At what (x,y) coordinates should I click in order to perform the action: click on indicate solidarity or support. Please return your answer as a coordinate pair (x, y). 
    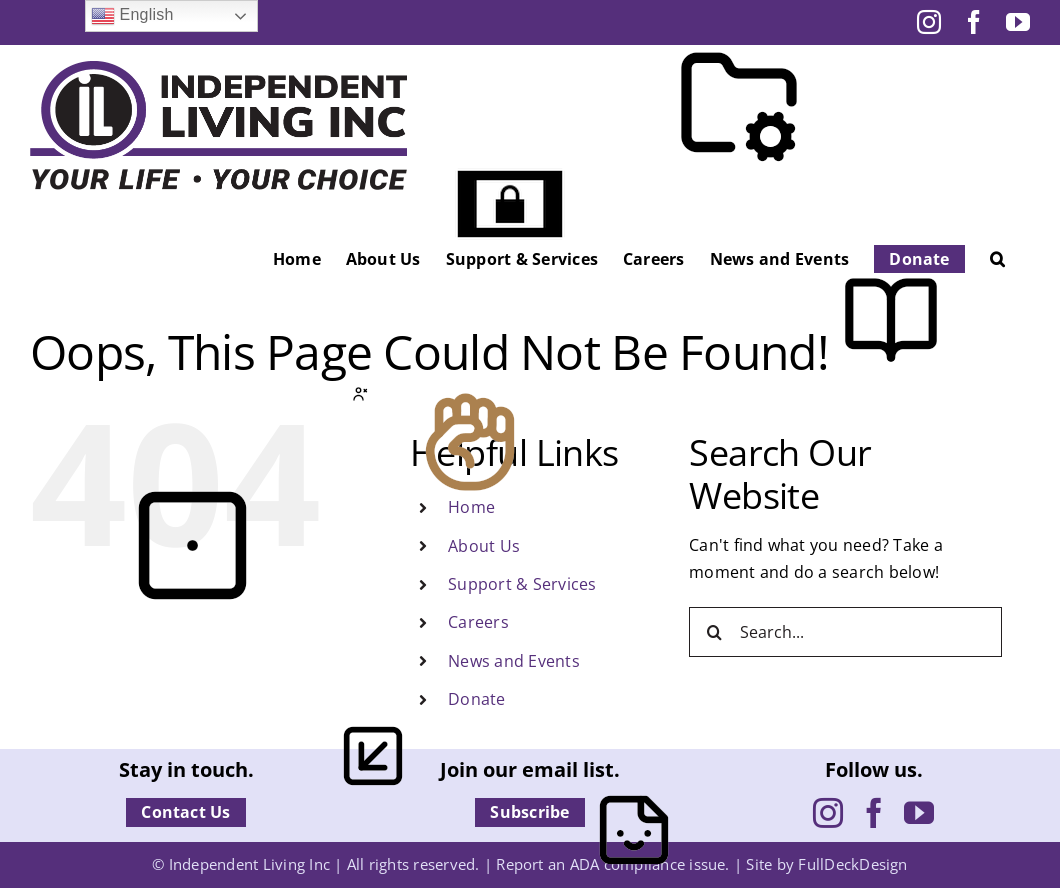
    Looking at the image, I should click on (470, 442).